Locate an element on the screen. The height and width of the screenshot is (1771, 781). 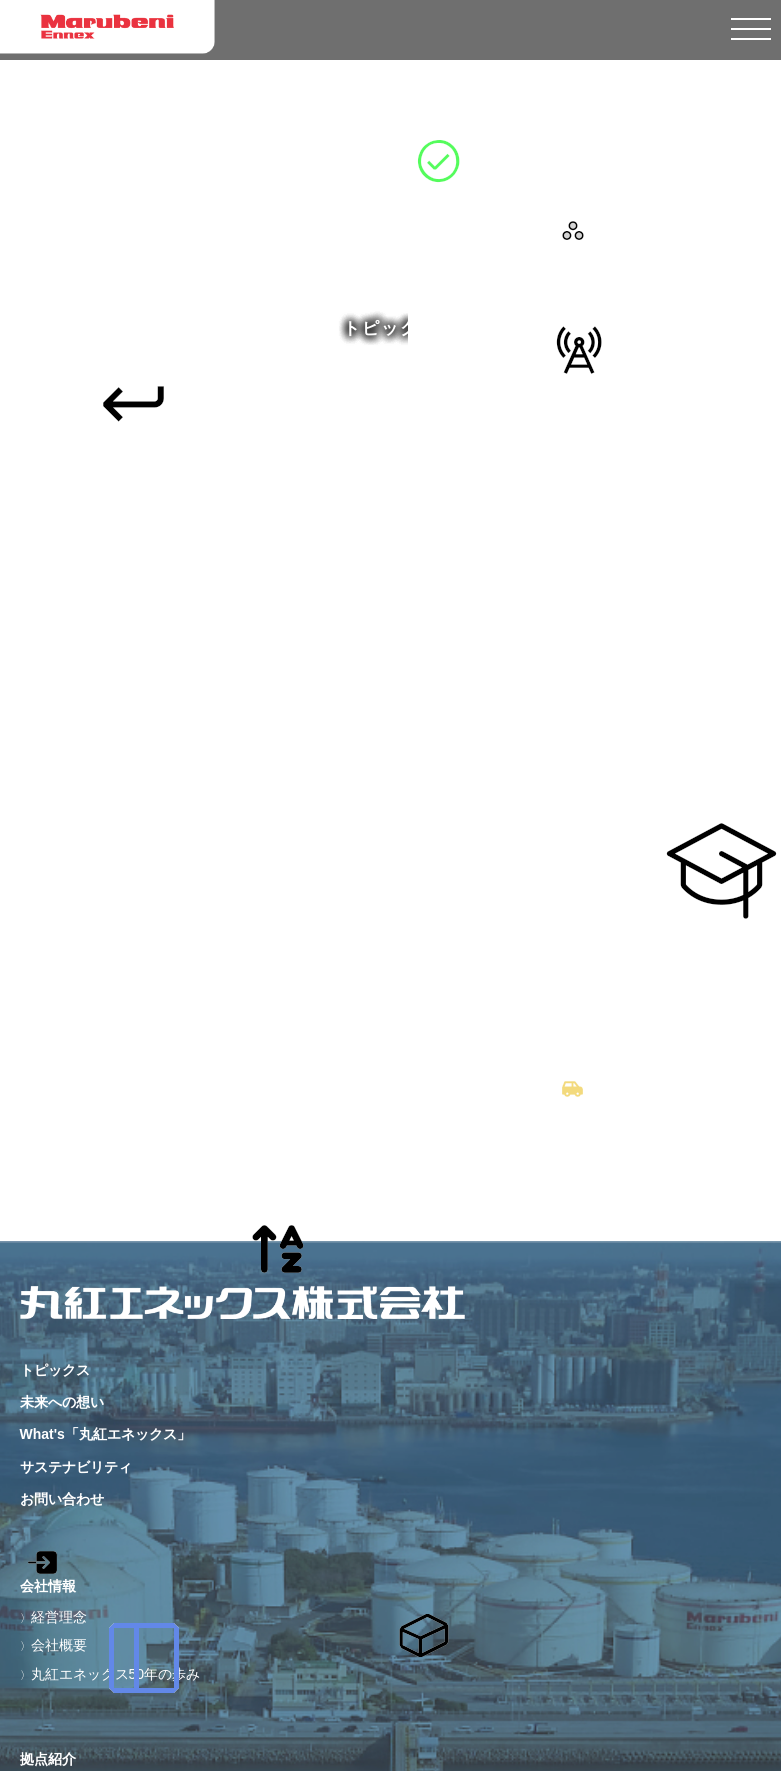
view connected items or groups is located at coordinates (573, 231).